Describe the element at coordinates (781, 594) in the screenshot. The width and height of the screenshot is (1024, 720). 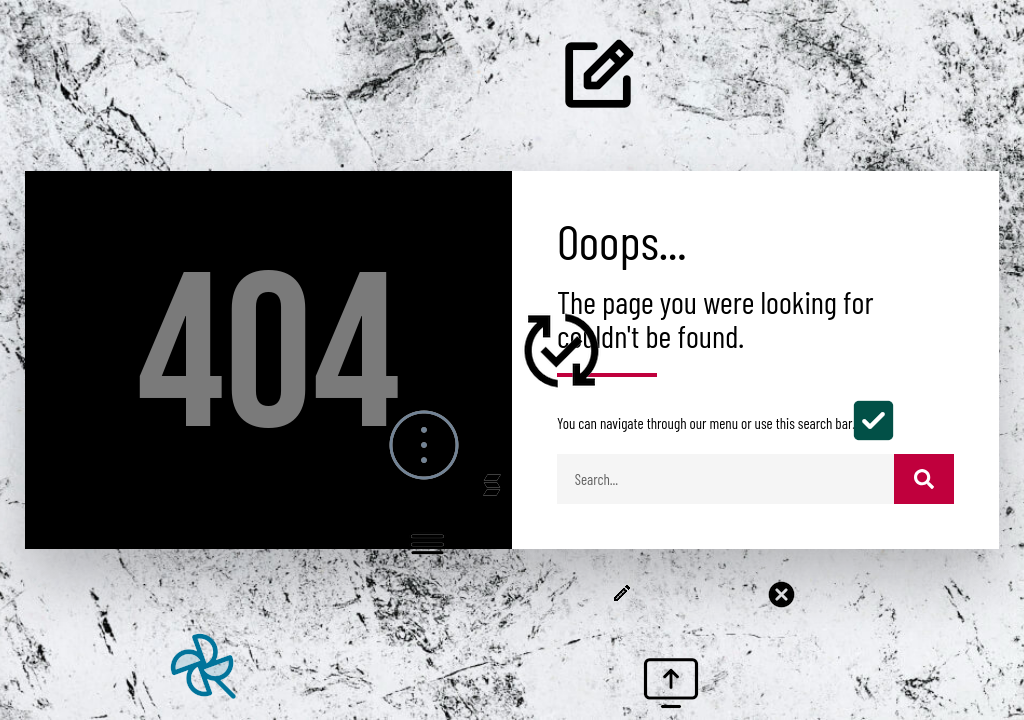
I see `cancel or close the current action` at that location.